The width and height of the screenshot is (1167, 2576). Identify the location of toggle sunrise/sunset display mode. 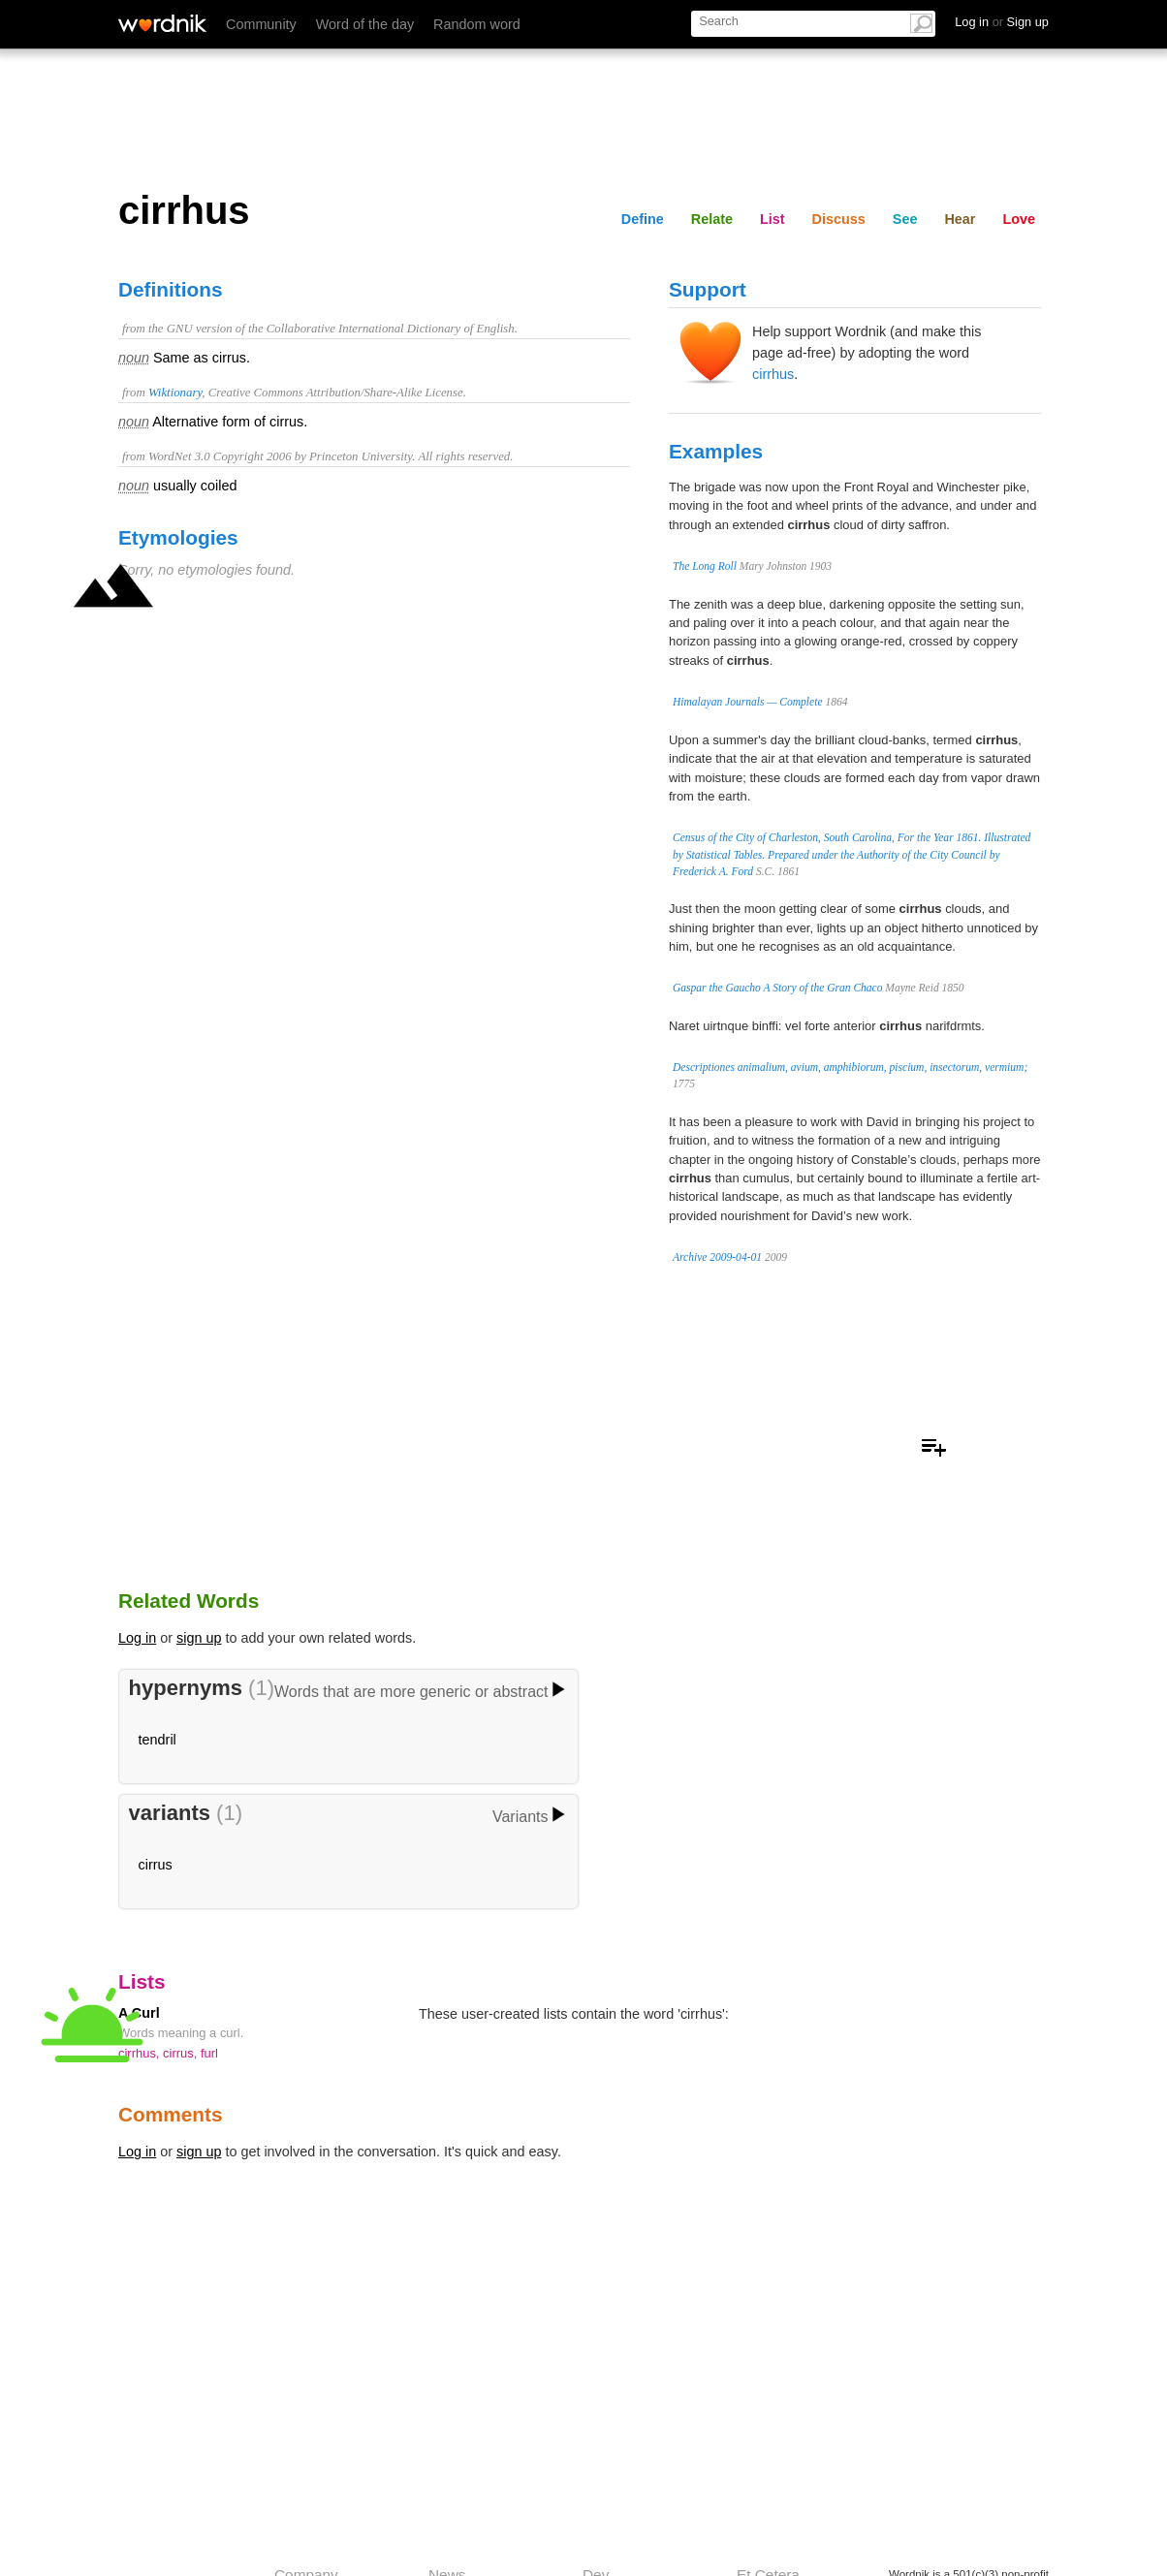
(92, 2028).